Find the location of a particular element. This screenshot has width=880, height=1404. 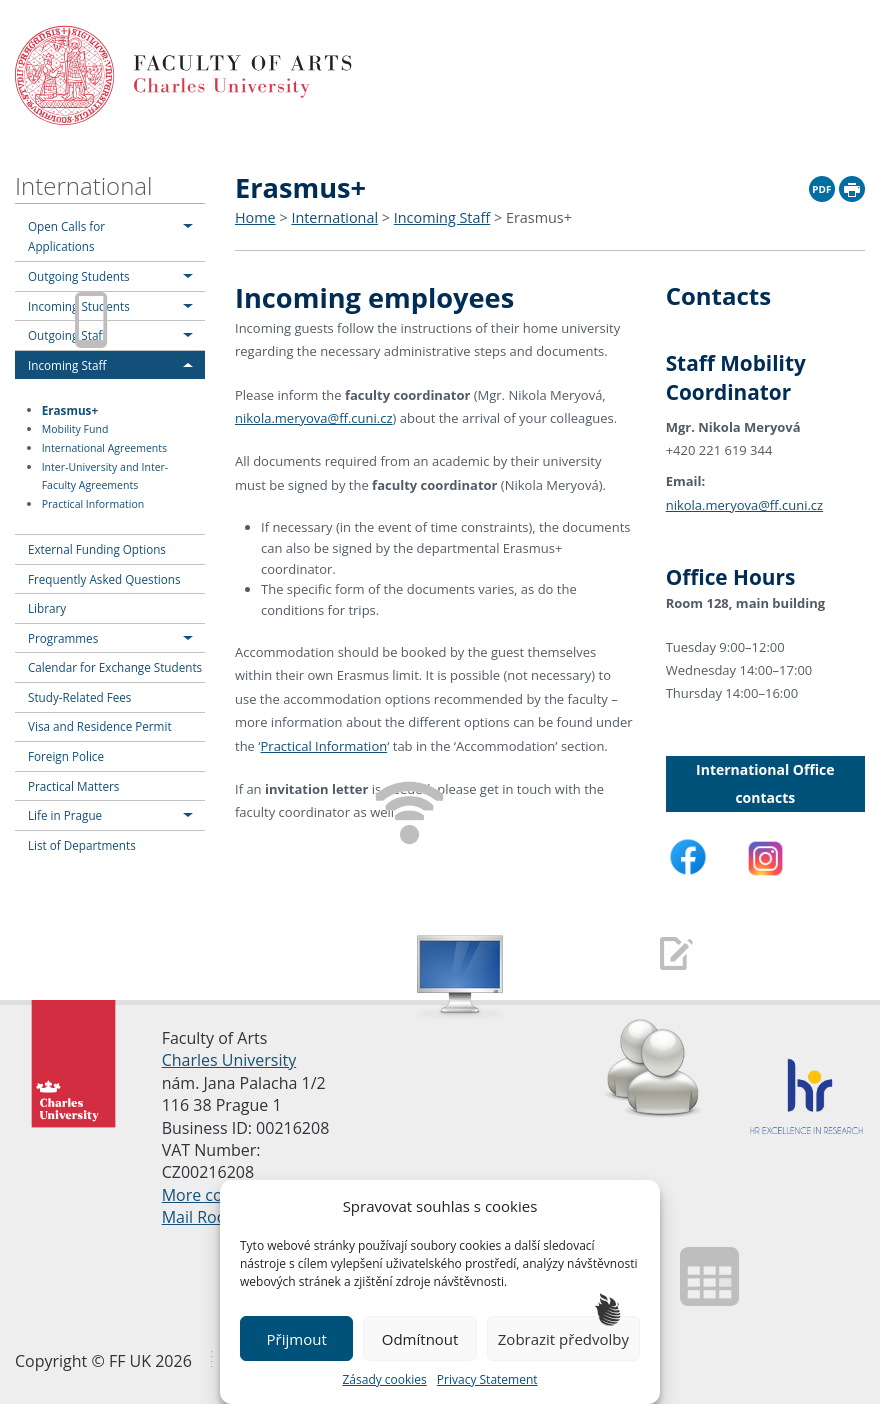

open glade interface designer is located at coordinates (607, 1309).